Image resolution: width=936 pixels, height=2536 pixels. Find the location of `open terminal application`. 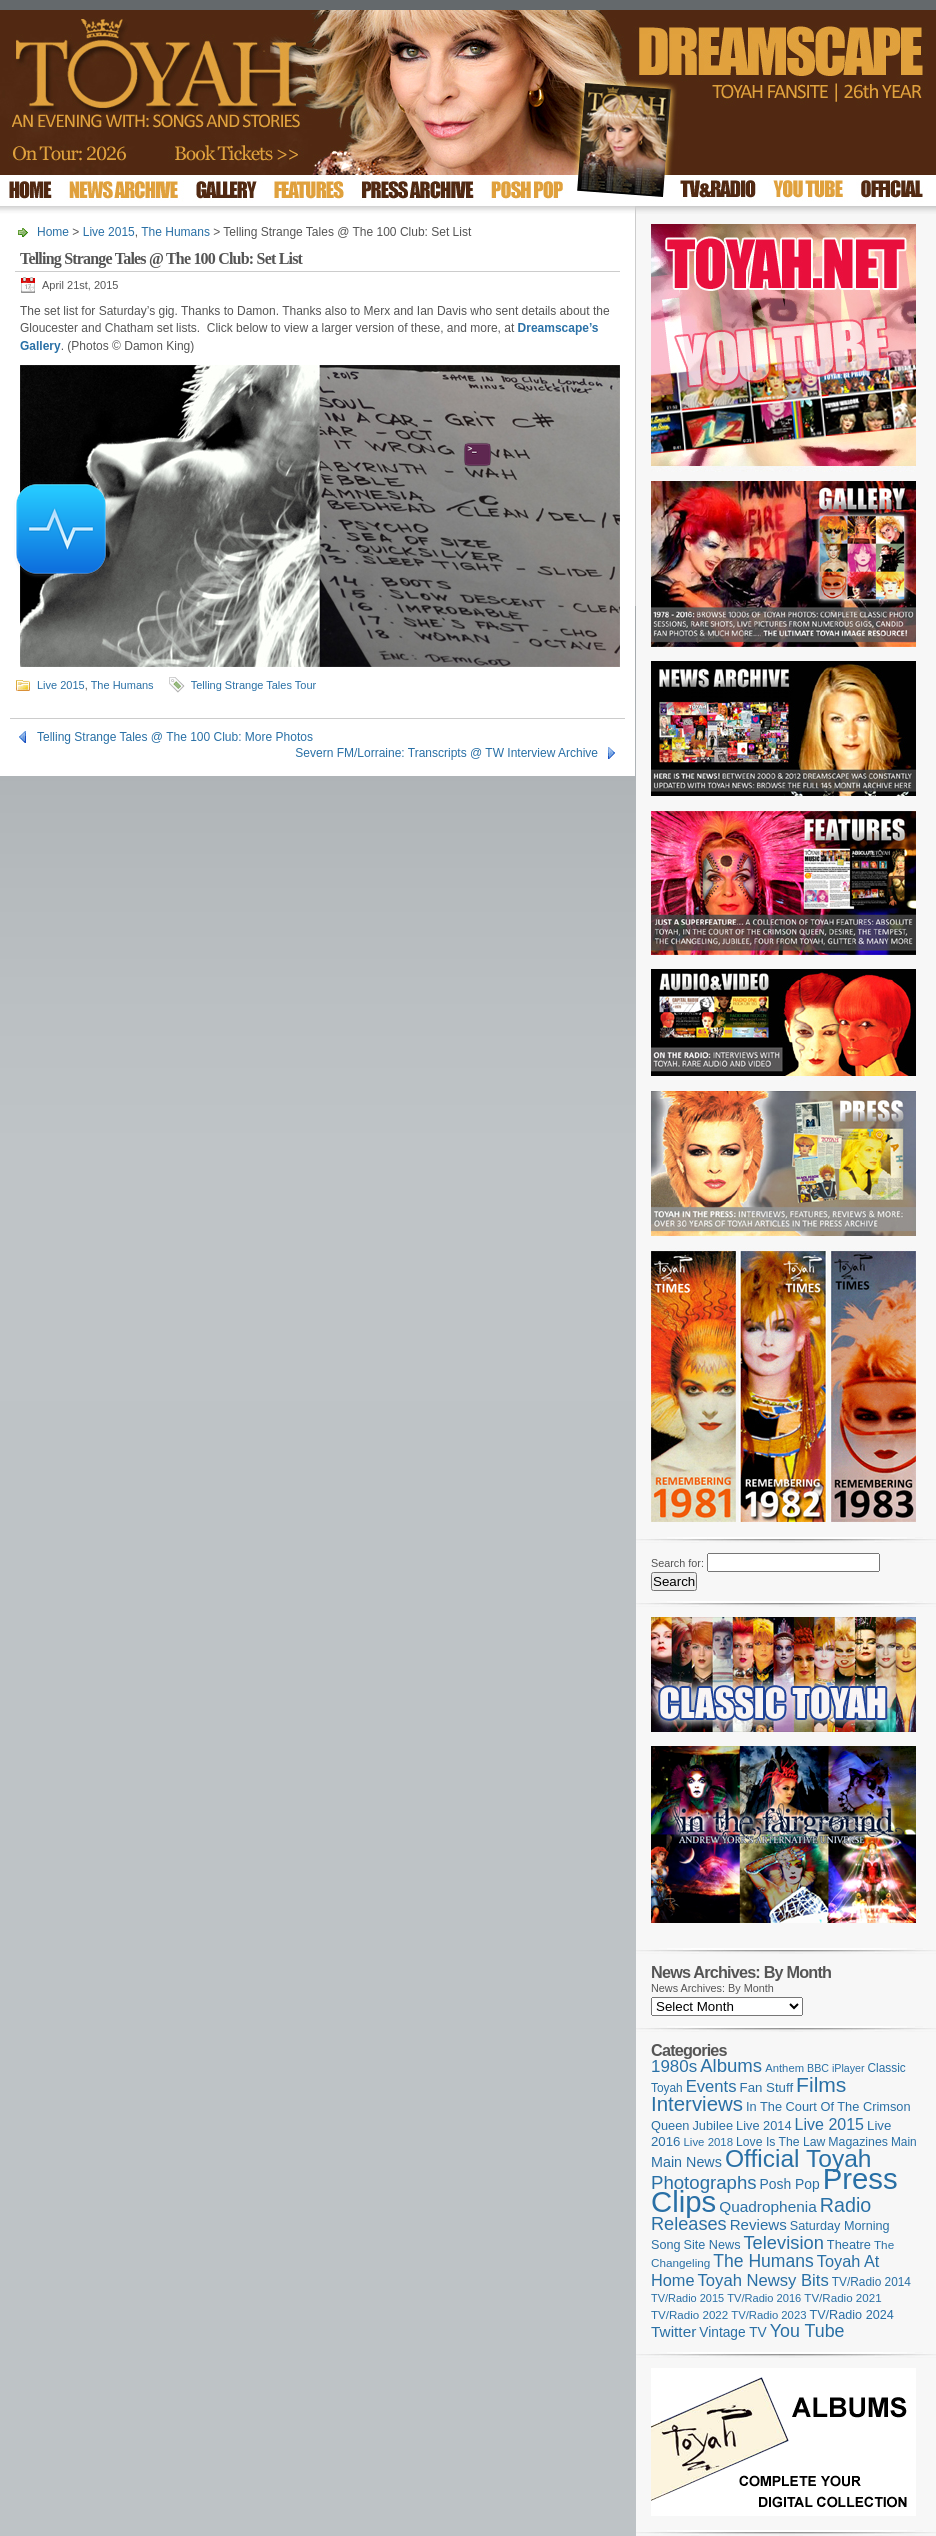

open terminal application is located at coordinates (477, 454).